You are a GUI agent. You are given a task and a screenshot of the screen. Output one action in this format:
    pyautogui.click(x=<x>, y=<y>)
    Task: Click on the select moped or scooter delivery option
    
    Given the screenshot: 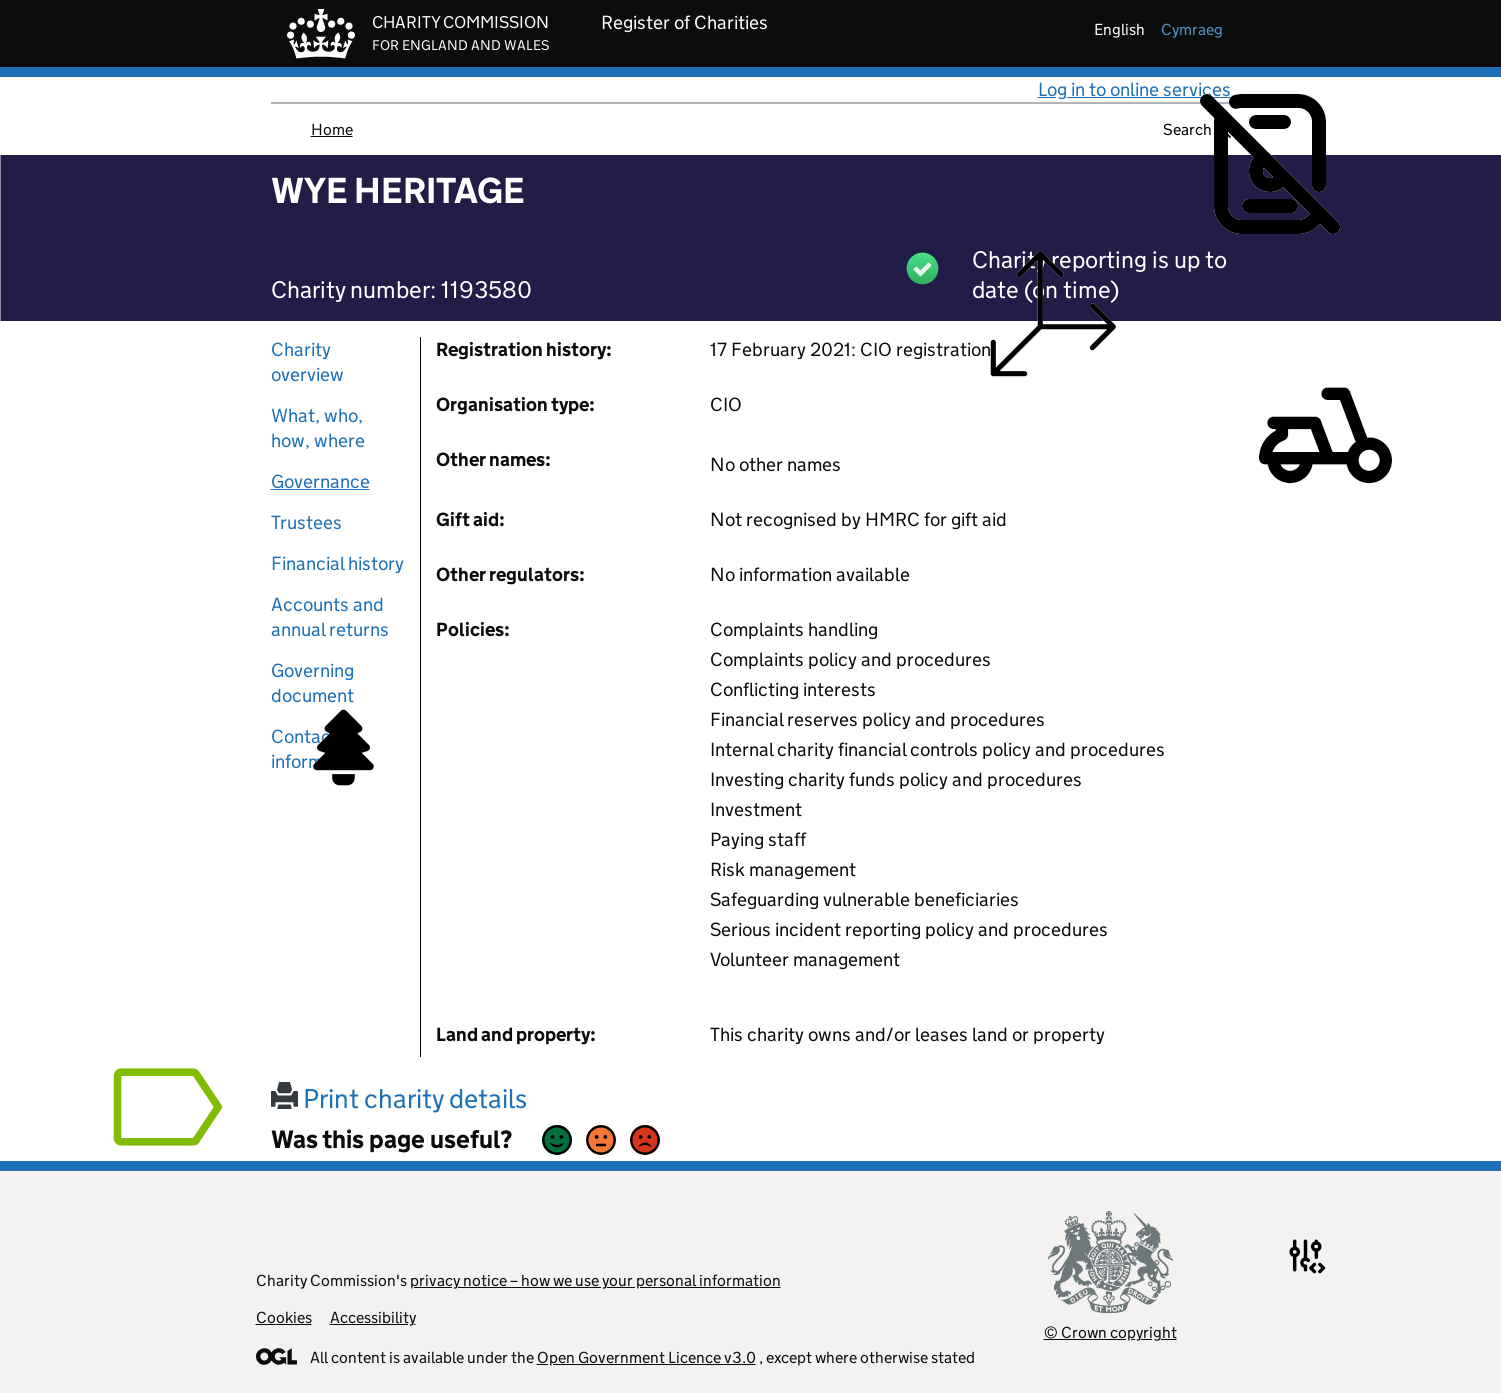 What is the action you would take?
    pyautogui.click(x=1325, y=439)
    